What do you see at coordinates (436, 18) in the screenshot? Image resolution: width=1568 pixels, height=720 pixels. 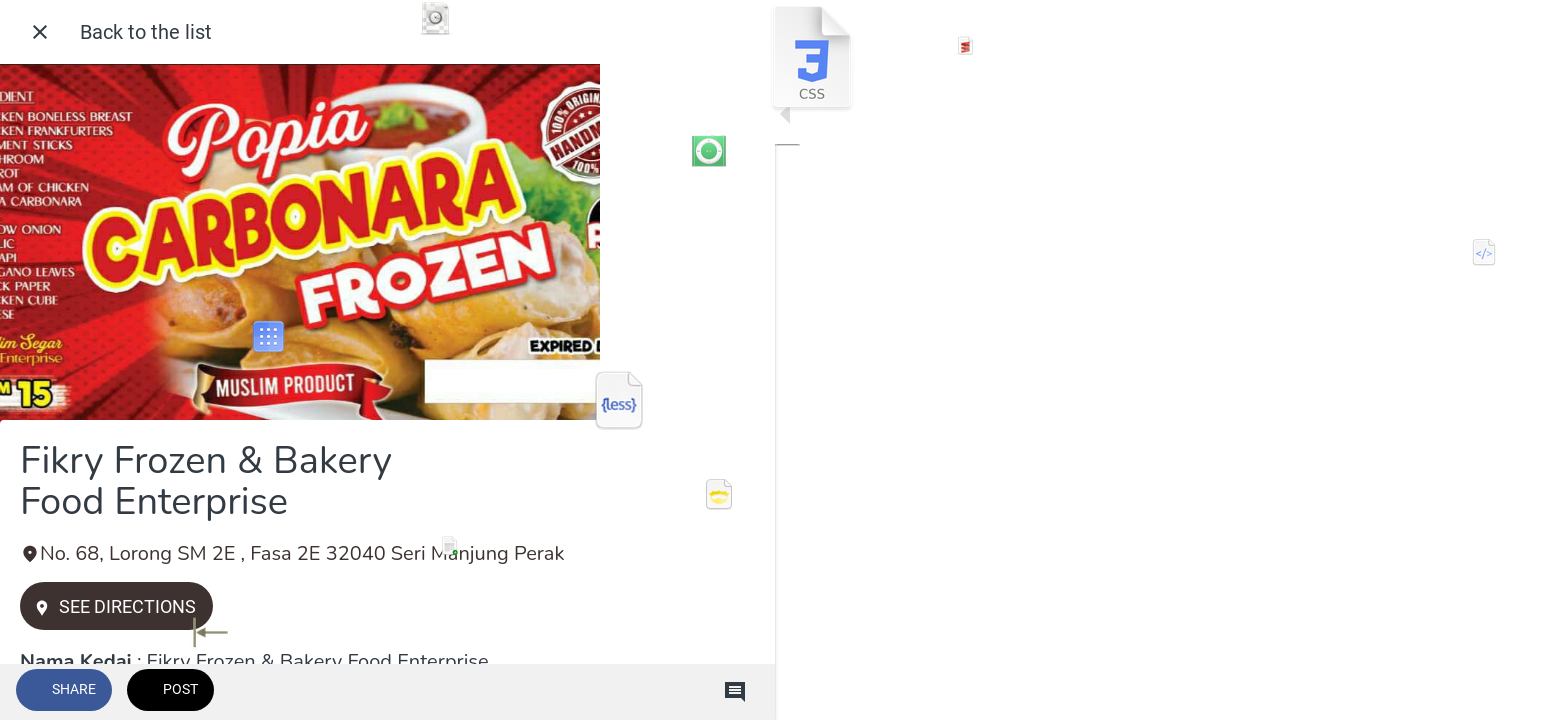 I see `image is currently loading` at bounding box center [436, 18].